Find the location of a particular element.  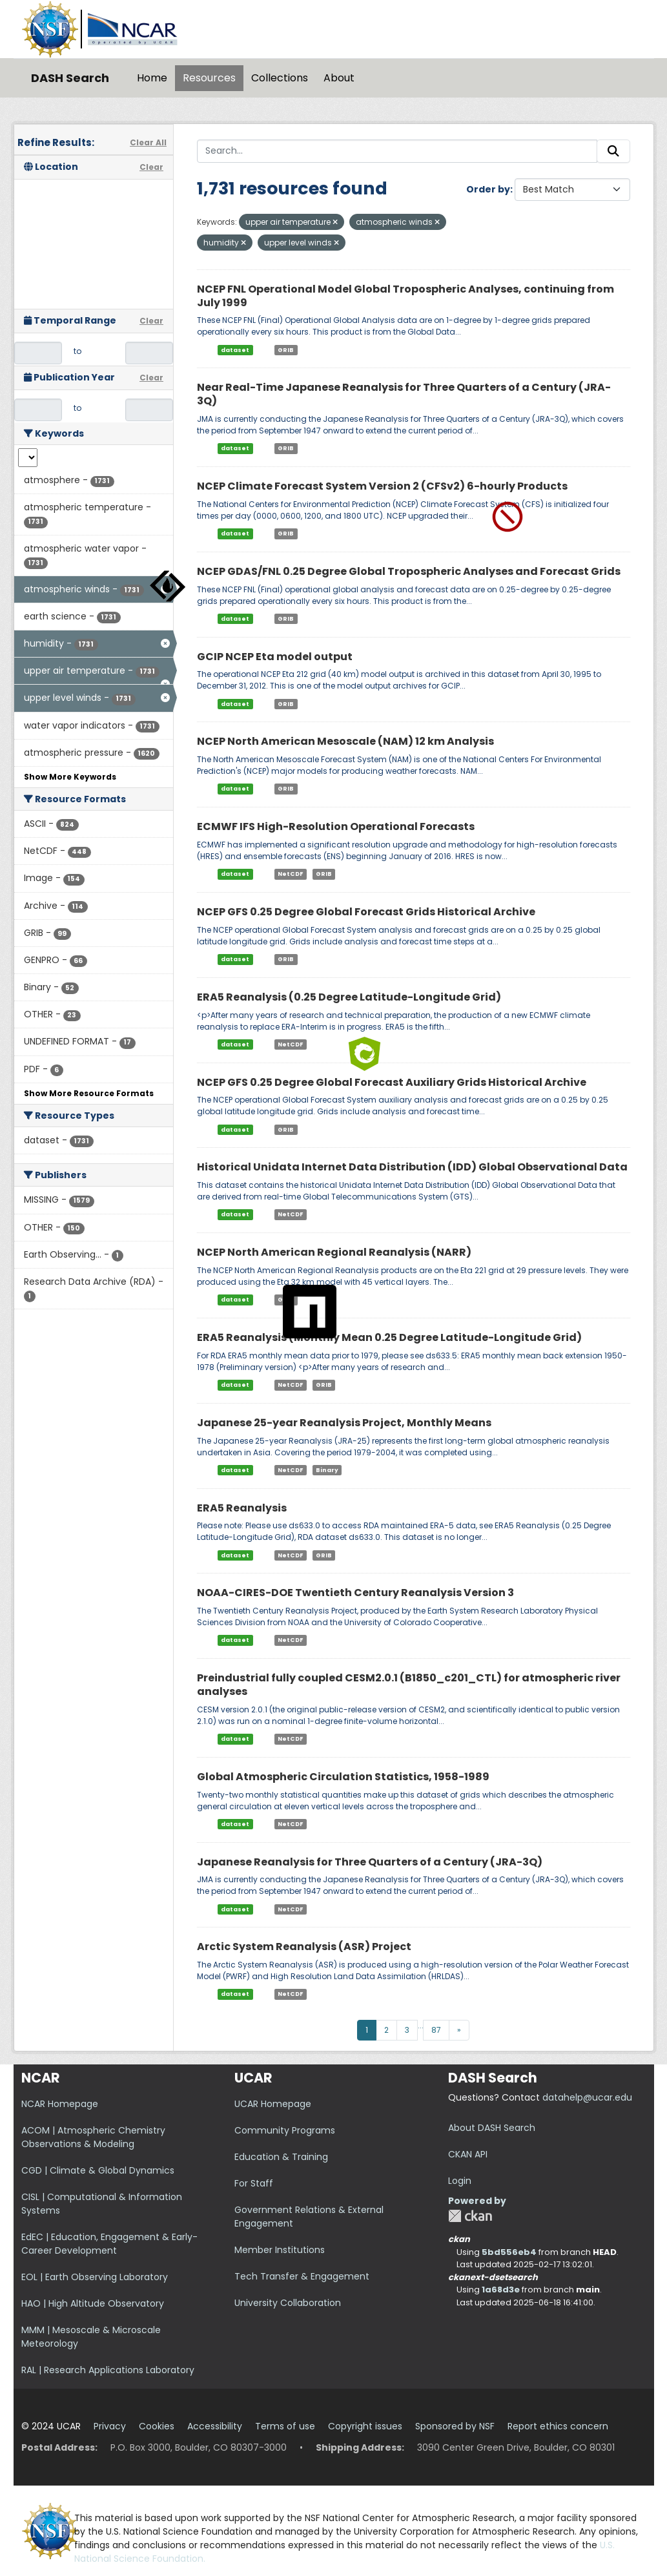

ngrx state management library logo is located at coordinates (364, 1054).